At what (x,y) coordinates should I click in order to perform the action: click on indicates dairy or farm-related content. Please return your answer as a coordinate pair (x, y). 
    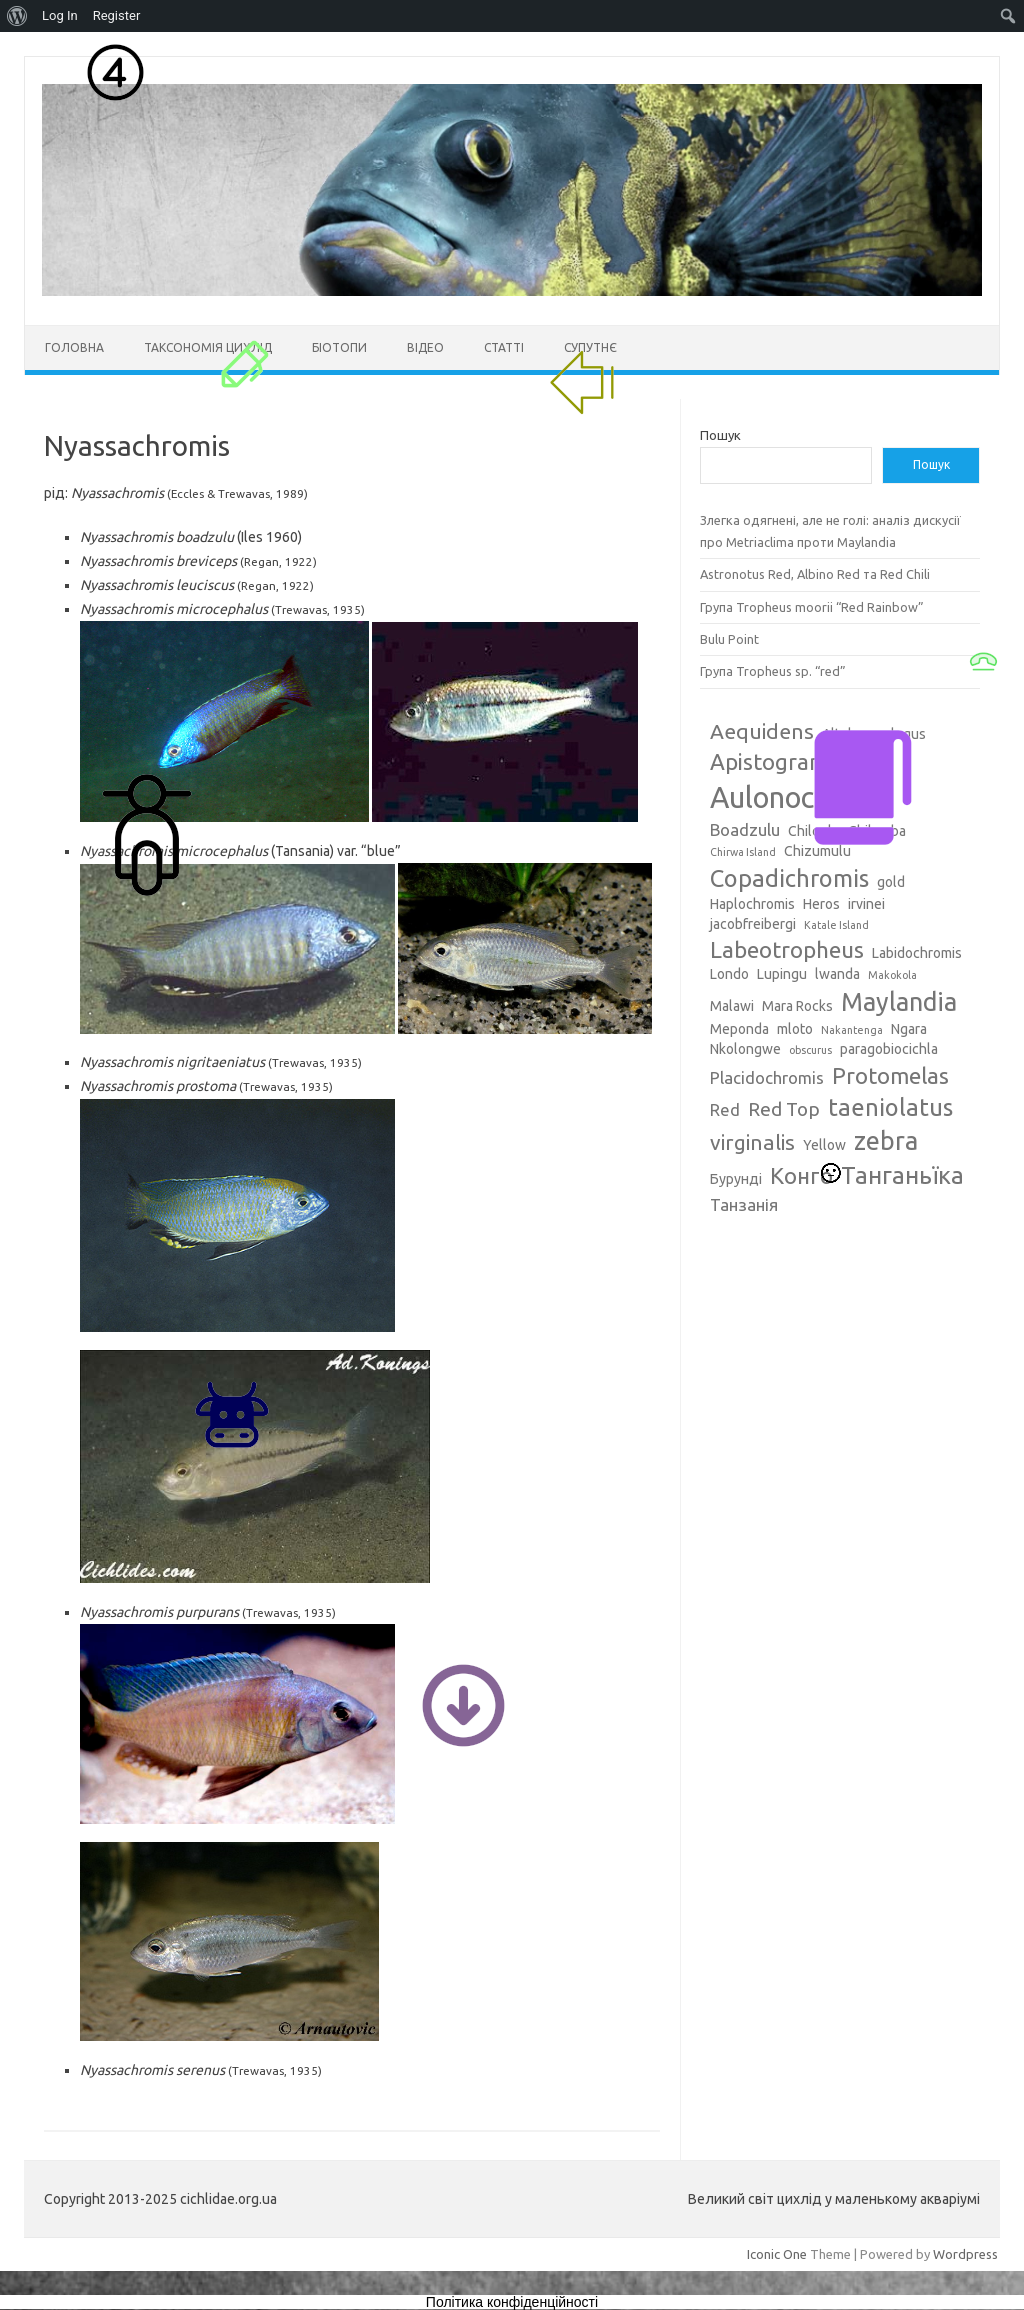
    Looking at the image, I should click on (232, 1416).